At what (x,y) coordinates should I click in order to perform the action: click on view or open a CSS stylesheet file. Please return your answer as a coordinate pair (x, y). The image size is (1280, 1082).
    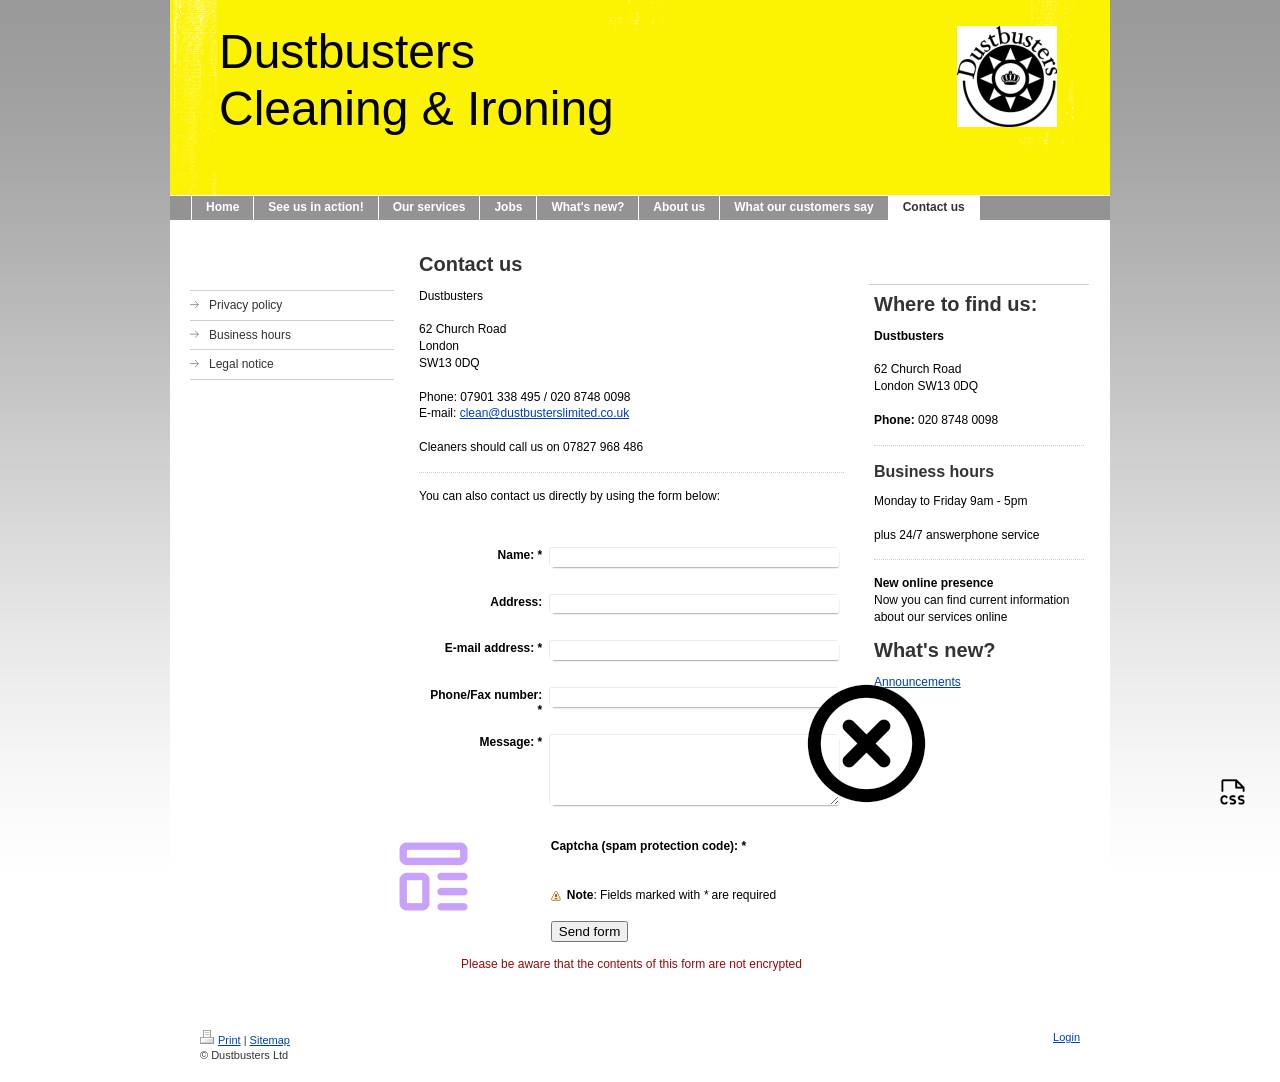
    Looking at the image, I should click on (1233, 793).